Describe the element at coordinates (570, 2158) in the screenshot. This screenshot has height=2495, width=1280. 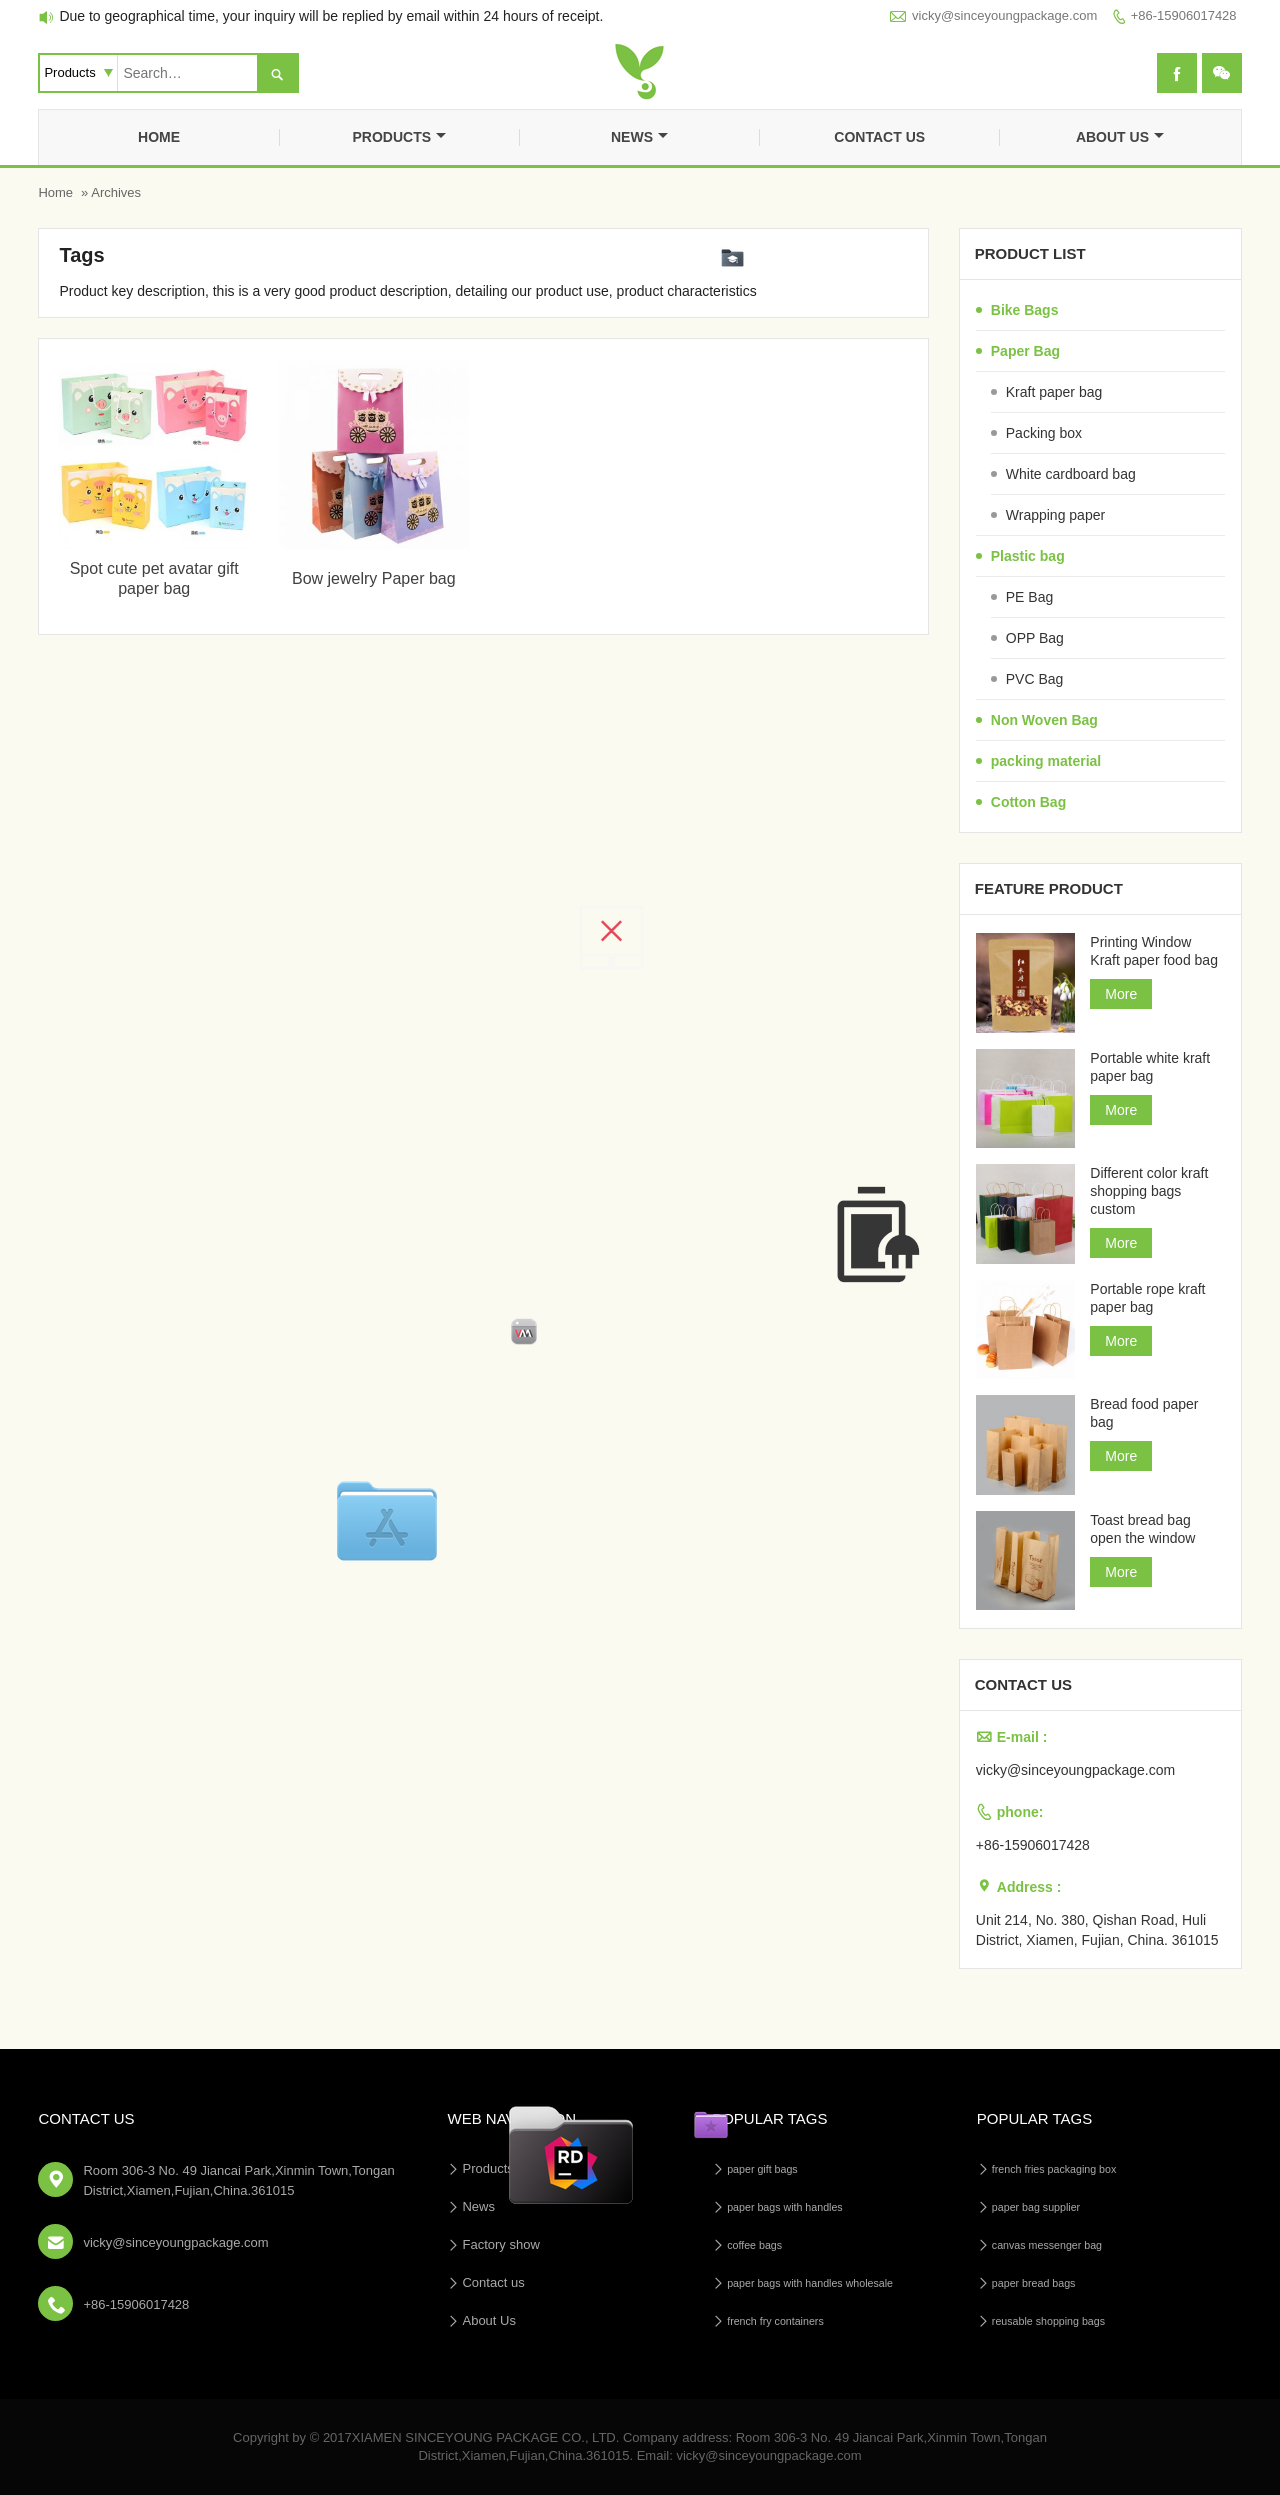
I see `open folder containing JetBrains Rider projects` at that location.